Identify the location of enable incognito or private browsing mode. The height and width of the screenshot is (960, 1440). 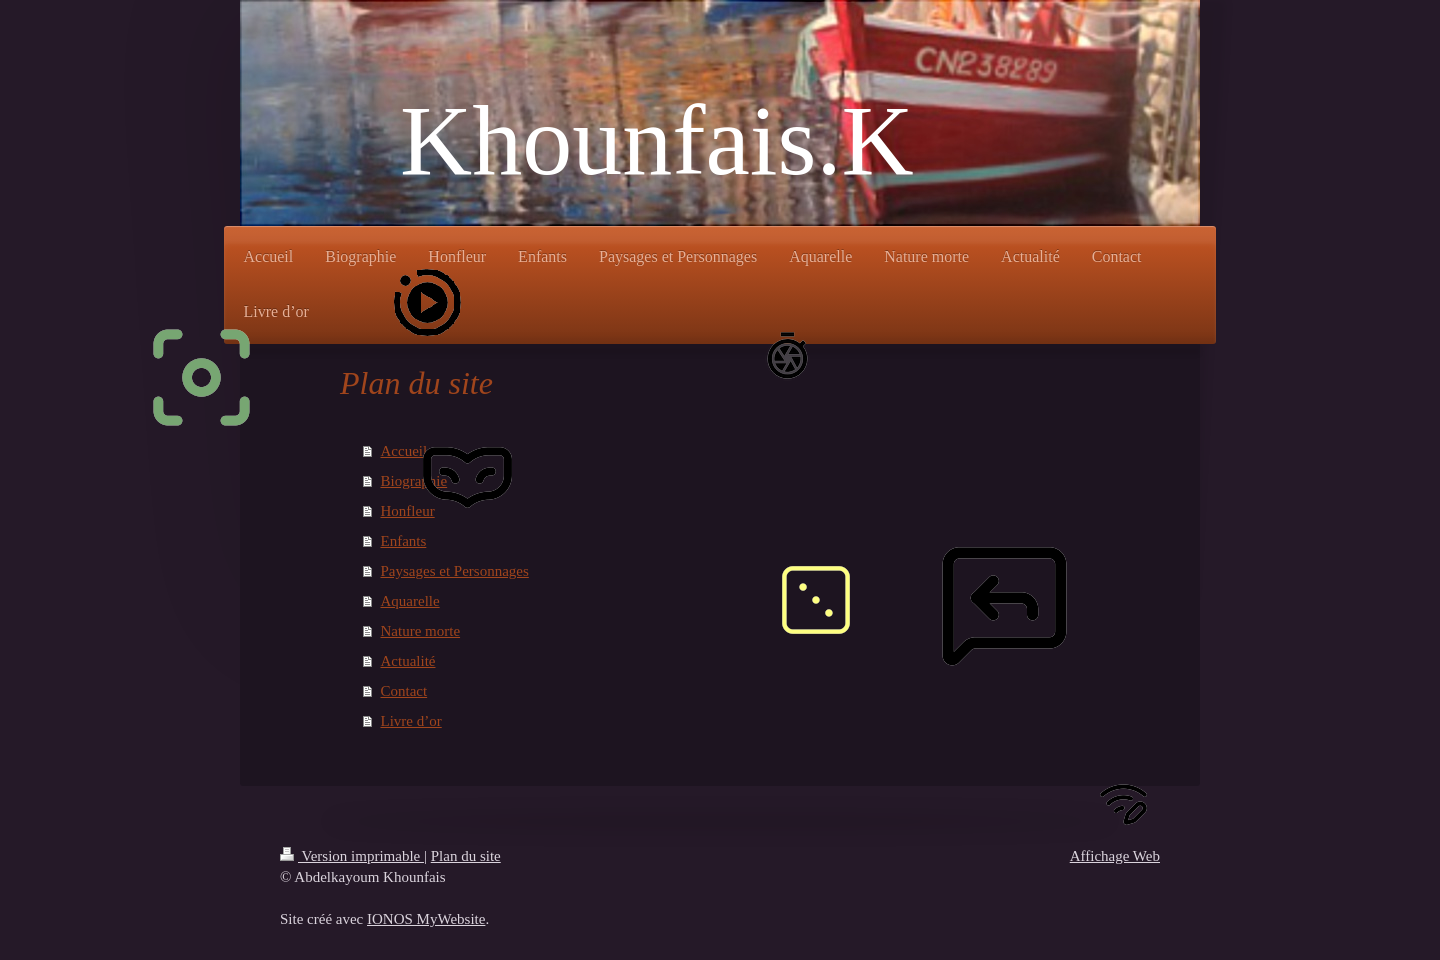
(467, 475).